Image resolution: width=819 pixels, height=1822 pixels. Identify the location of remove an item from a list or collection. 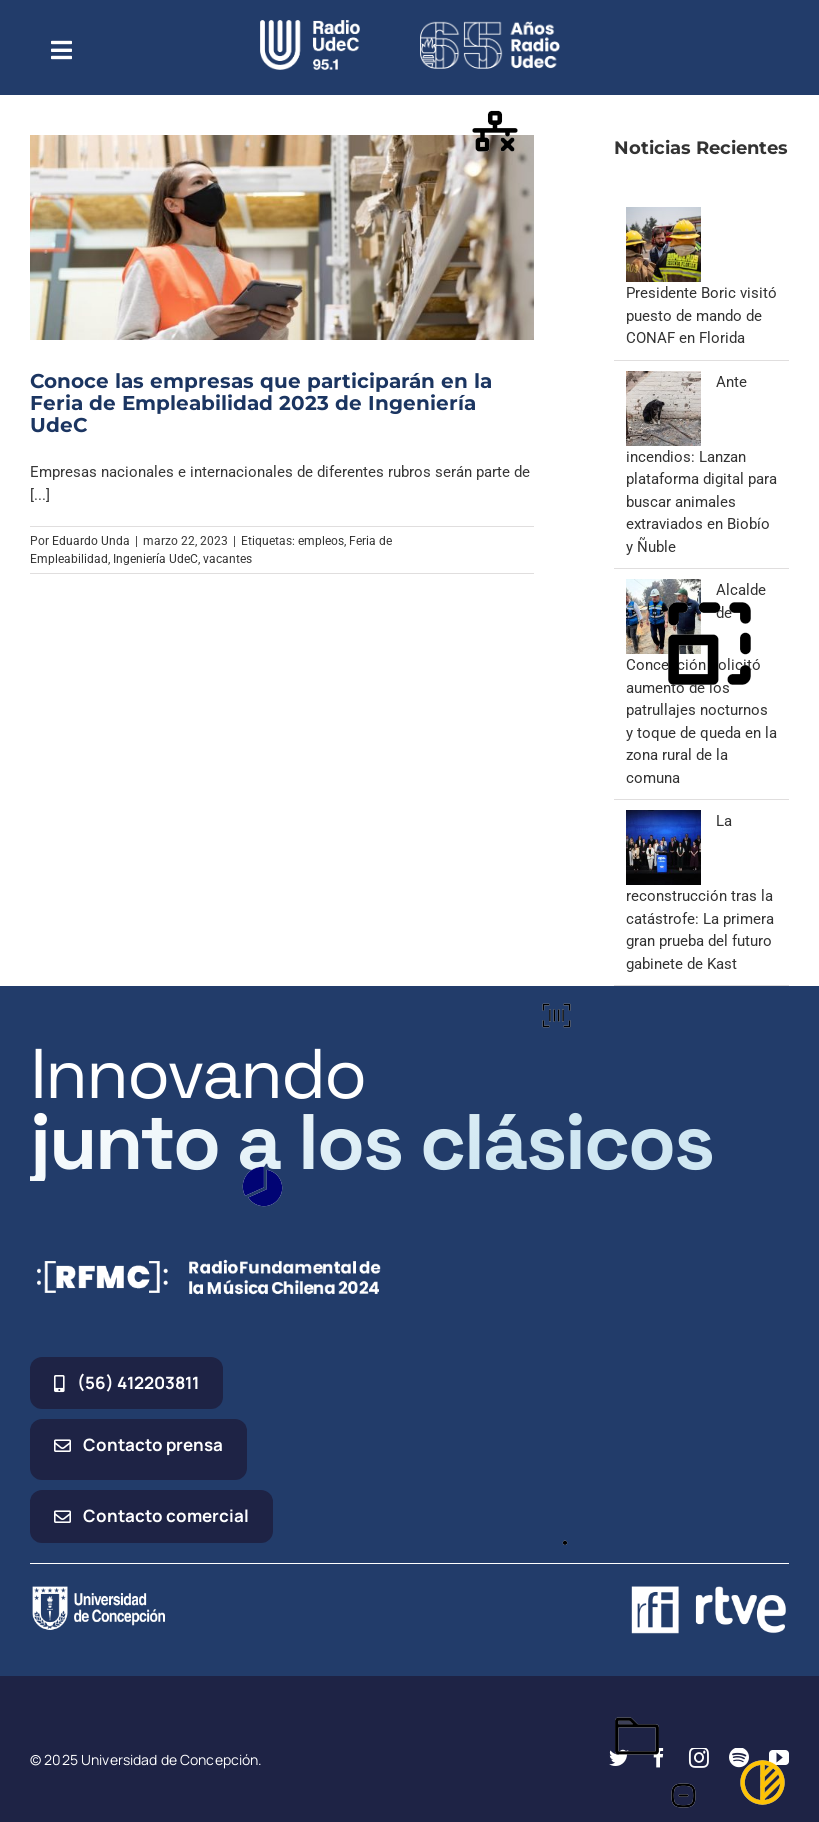
(683, 1795).